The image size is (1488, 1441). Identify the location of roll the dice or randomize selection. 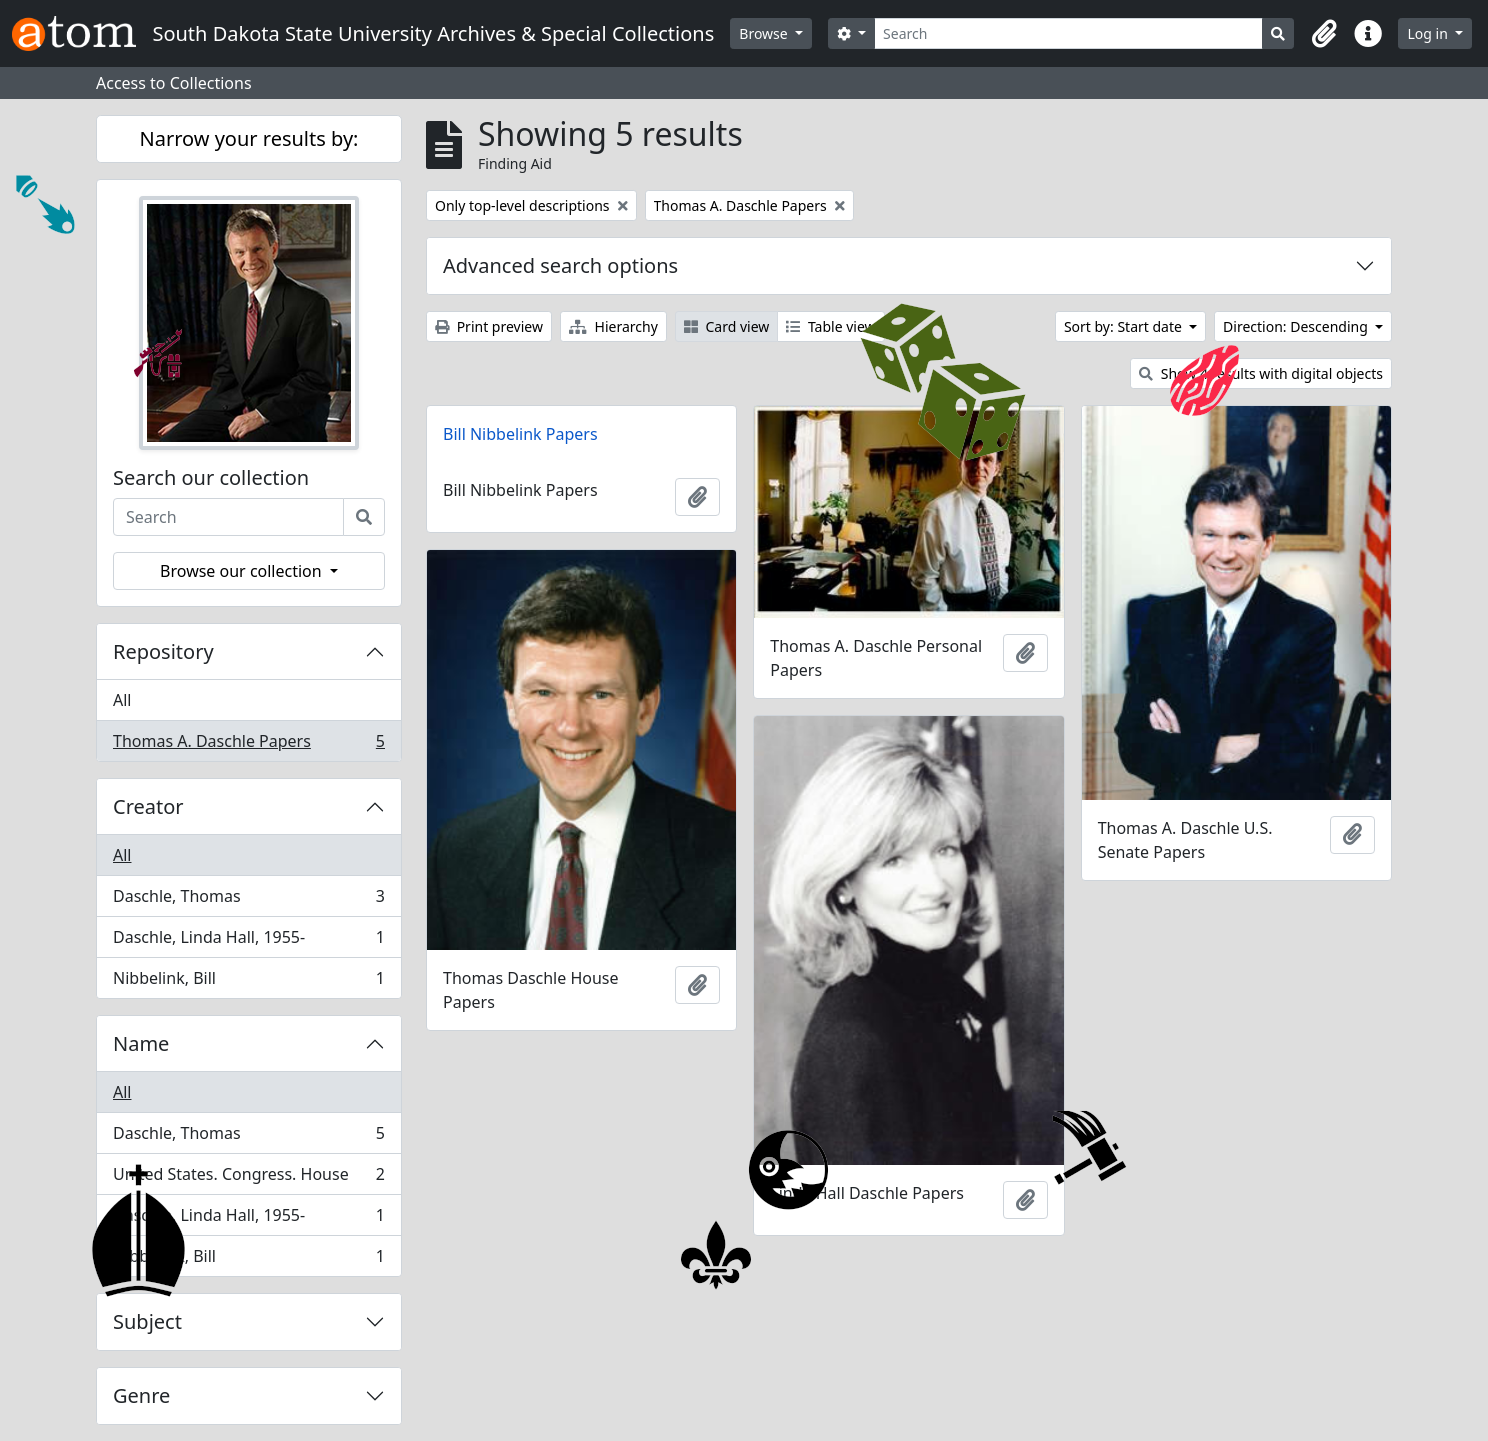
(943, 382).